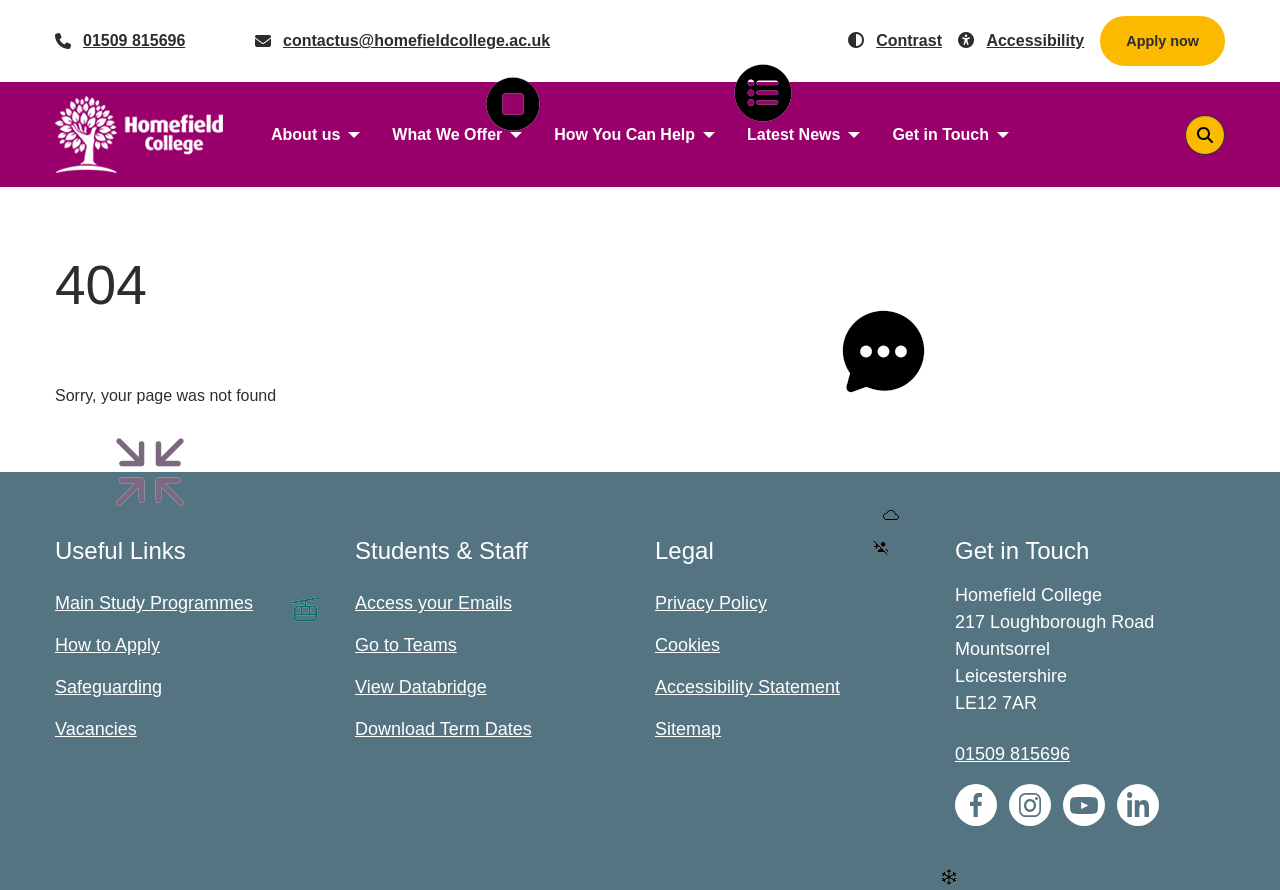 This screenshot has height=890, width=1280. I want to click on access cable car or gondola transit information, so click(305, 609).